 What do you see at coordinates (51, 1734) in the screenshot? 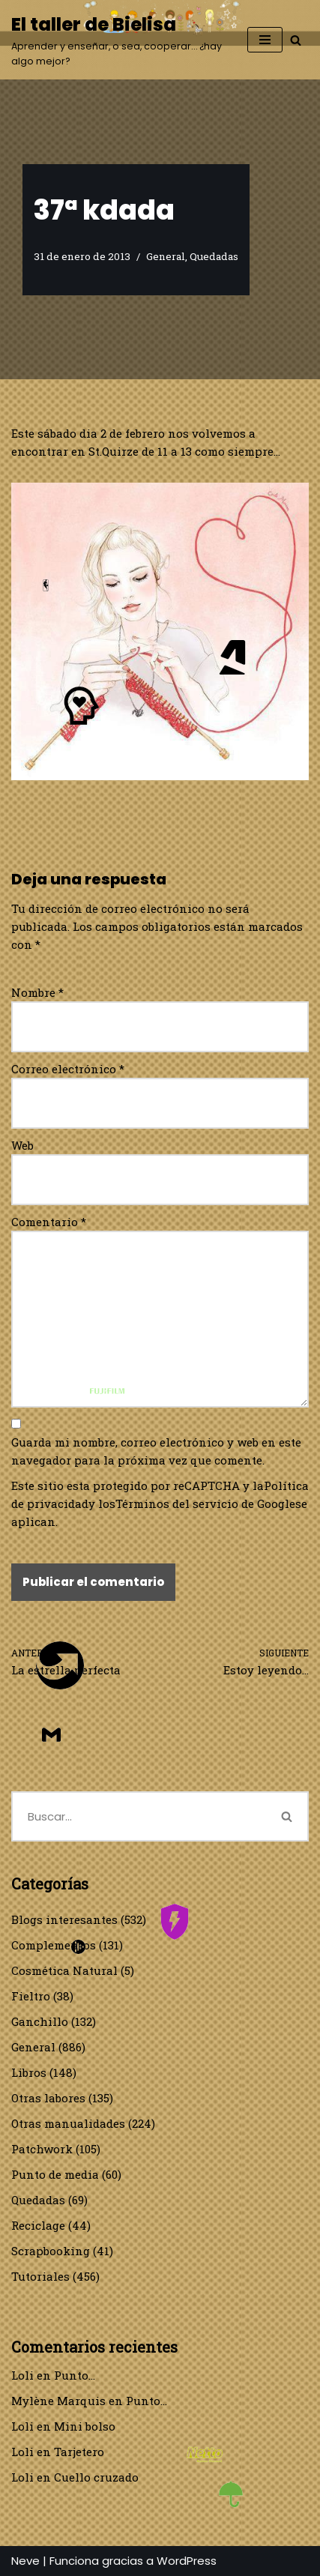
I see `open Gmail app` at bounding box center [51, 1734].